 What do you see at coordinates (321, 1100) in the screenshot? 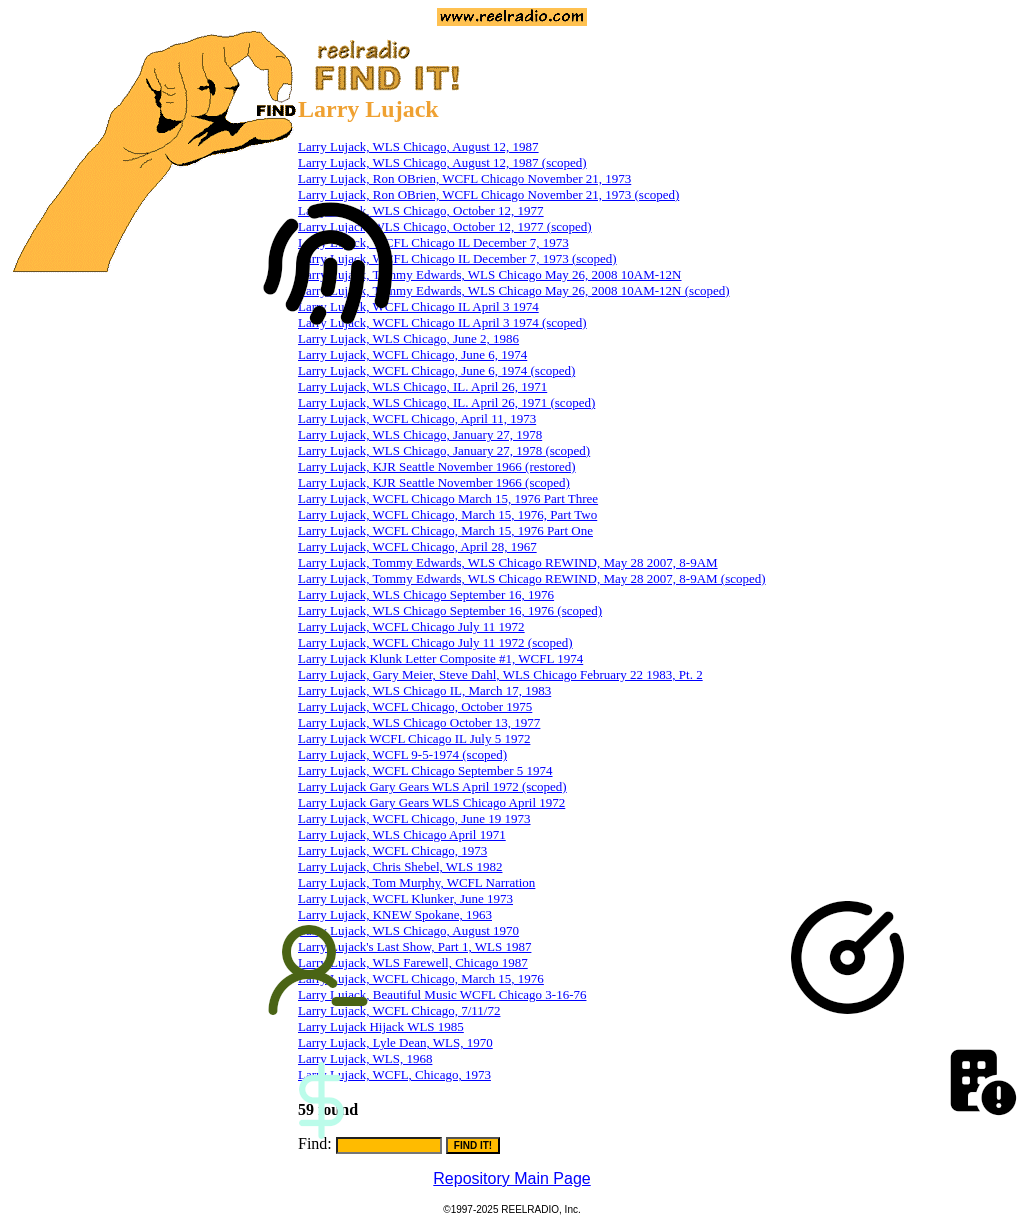
I see `view payment or pricing details` at bounding box center [321, 1100].